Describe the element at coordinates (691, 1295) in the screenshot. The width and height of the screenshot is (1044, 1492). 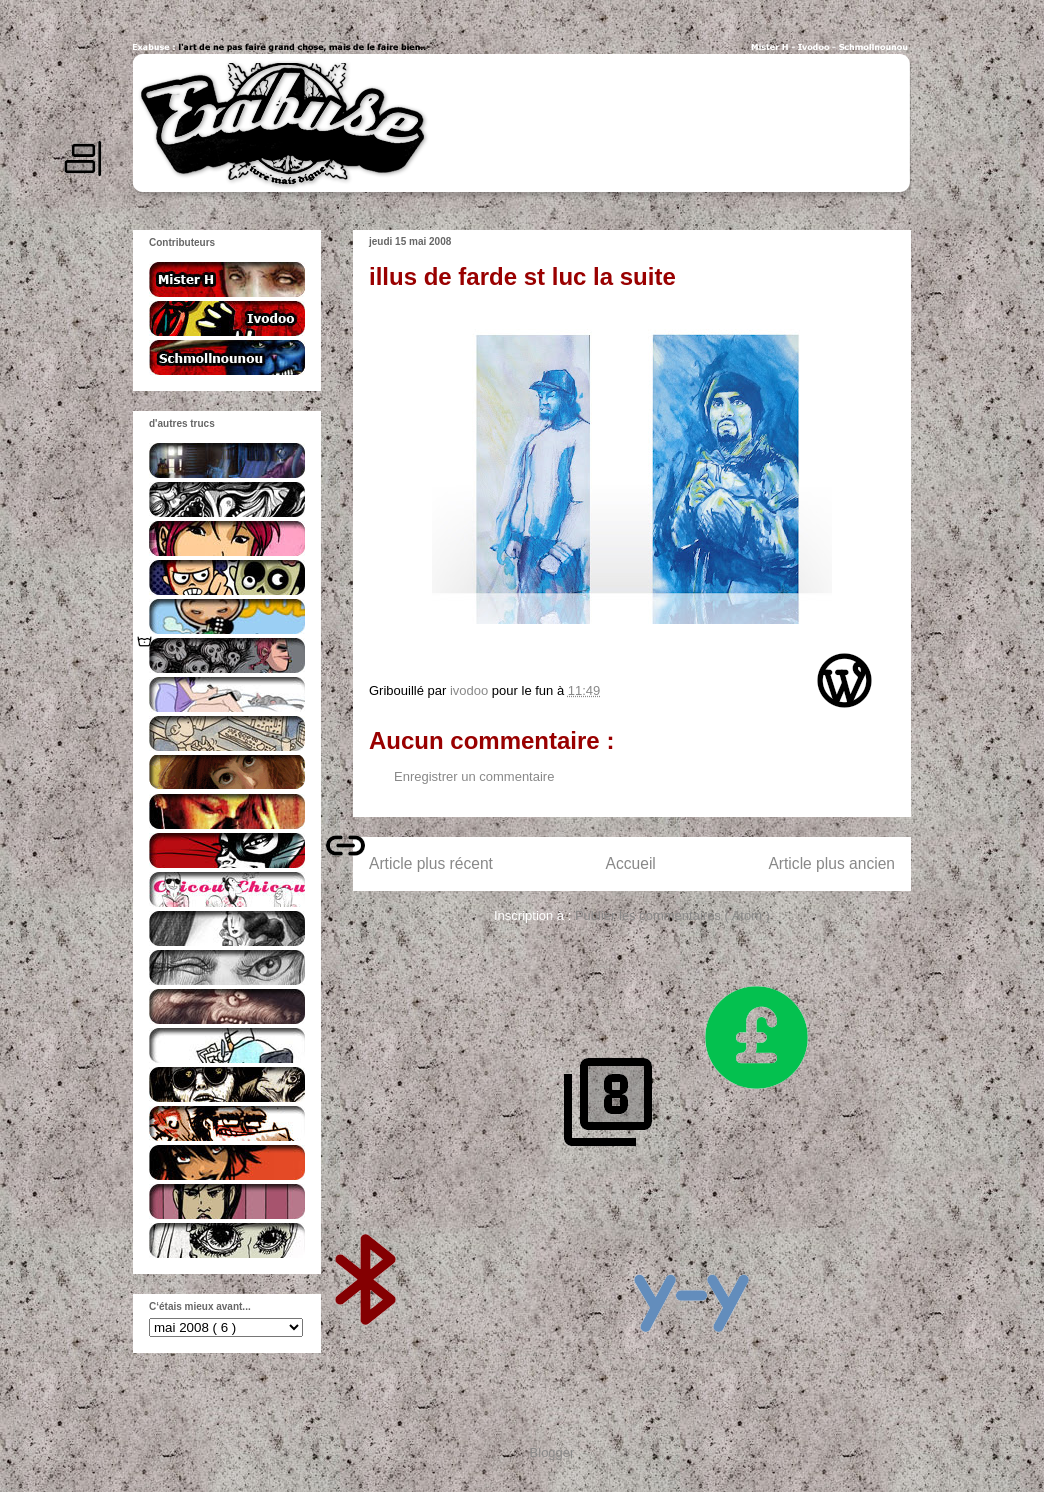
I see `represents a mathematical subtraction operation (y minus y)` at that location.